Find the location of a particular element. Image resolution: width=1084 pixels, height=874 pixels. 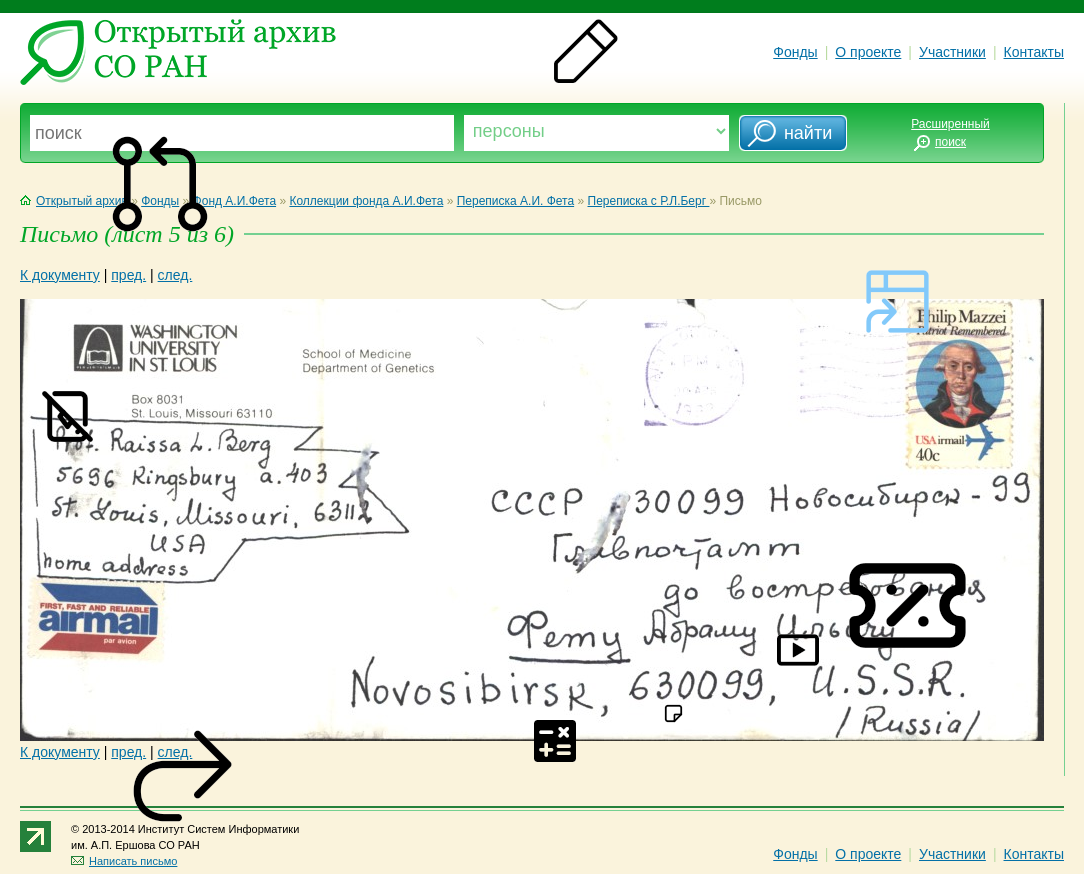

edit content or text is located at coordinates (584, 52).